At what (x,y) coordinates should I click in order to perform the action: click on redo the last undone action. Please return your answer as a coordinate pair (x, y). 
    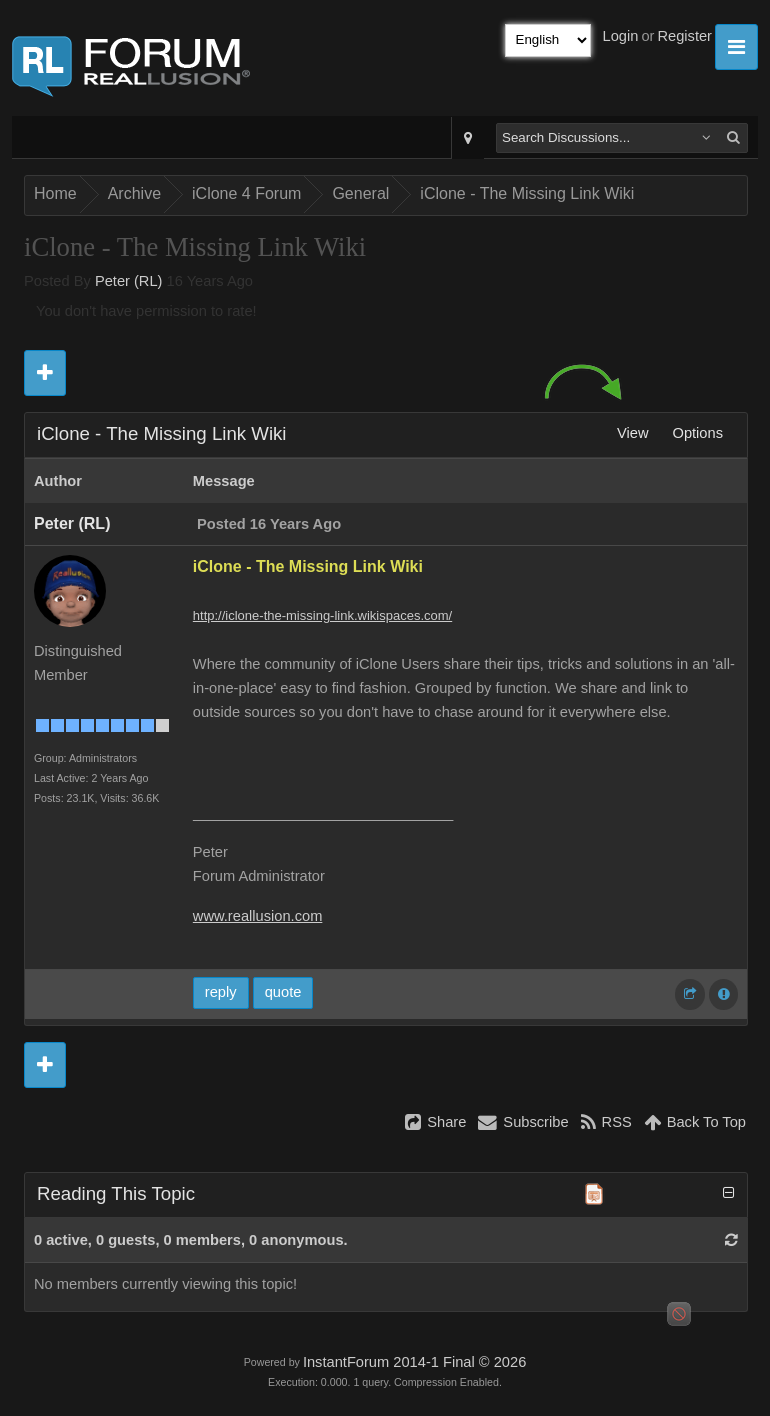
    Looking at the image, I should click on (583, 381).